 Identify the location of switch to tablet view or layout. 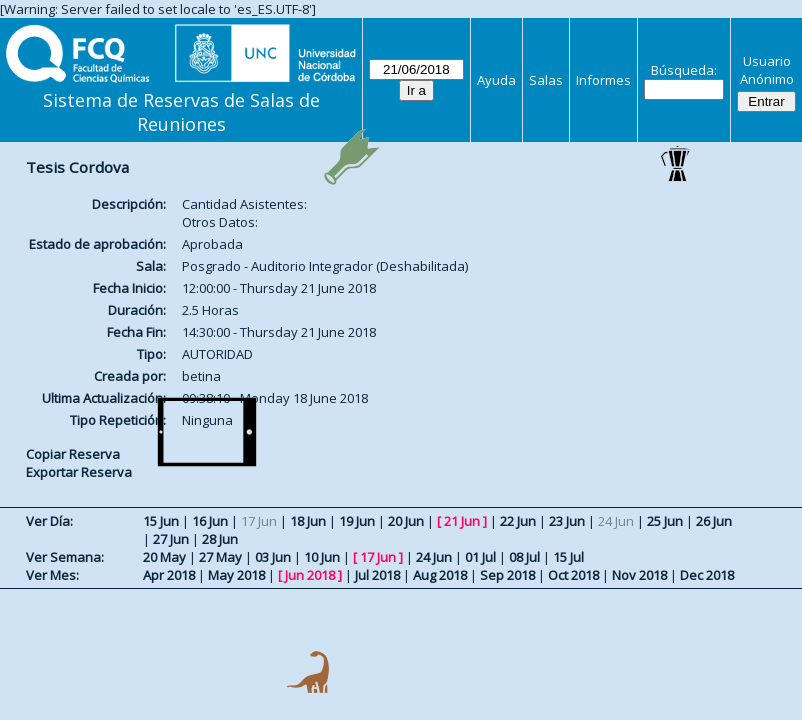
(207, 432).